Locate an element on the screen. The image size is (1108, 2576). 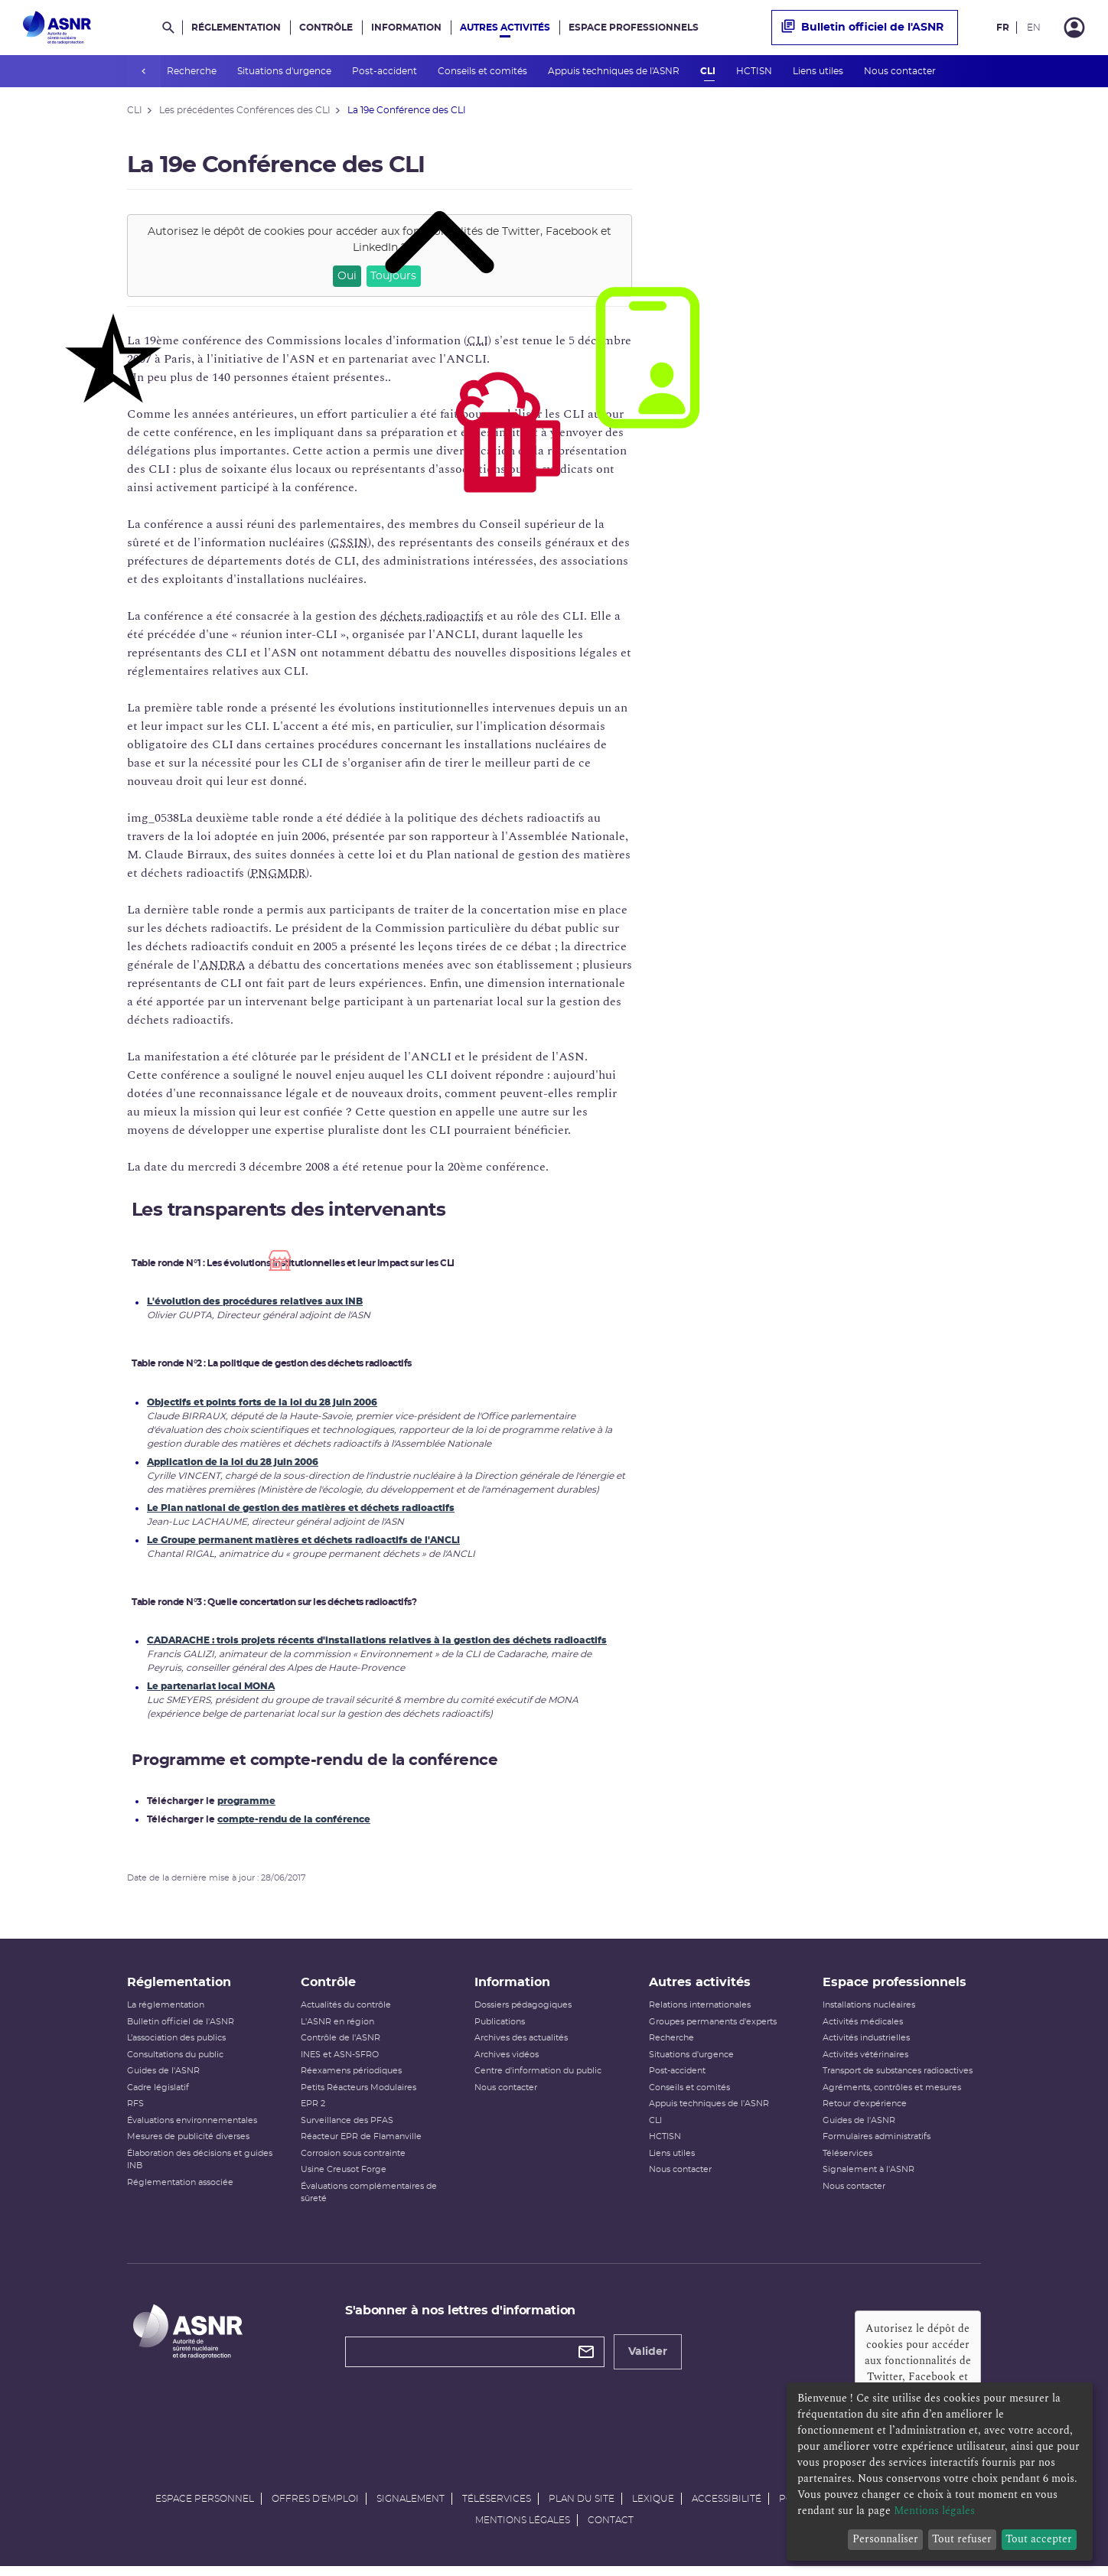
collapse an expanded section is located at coordinates (439, 242).